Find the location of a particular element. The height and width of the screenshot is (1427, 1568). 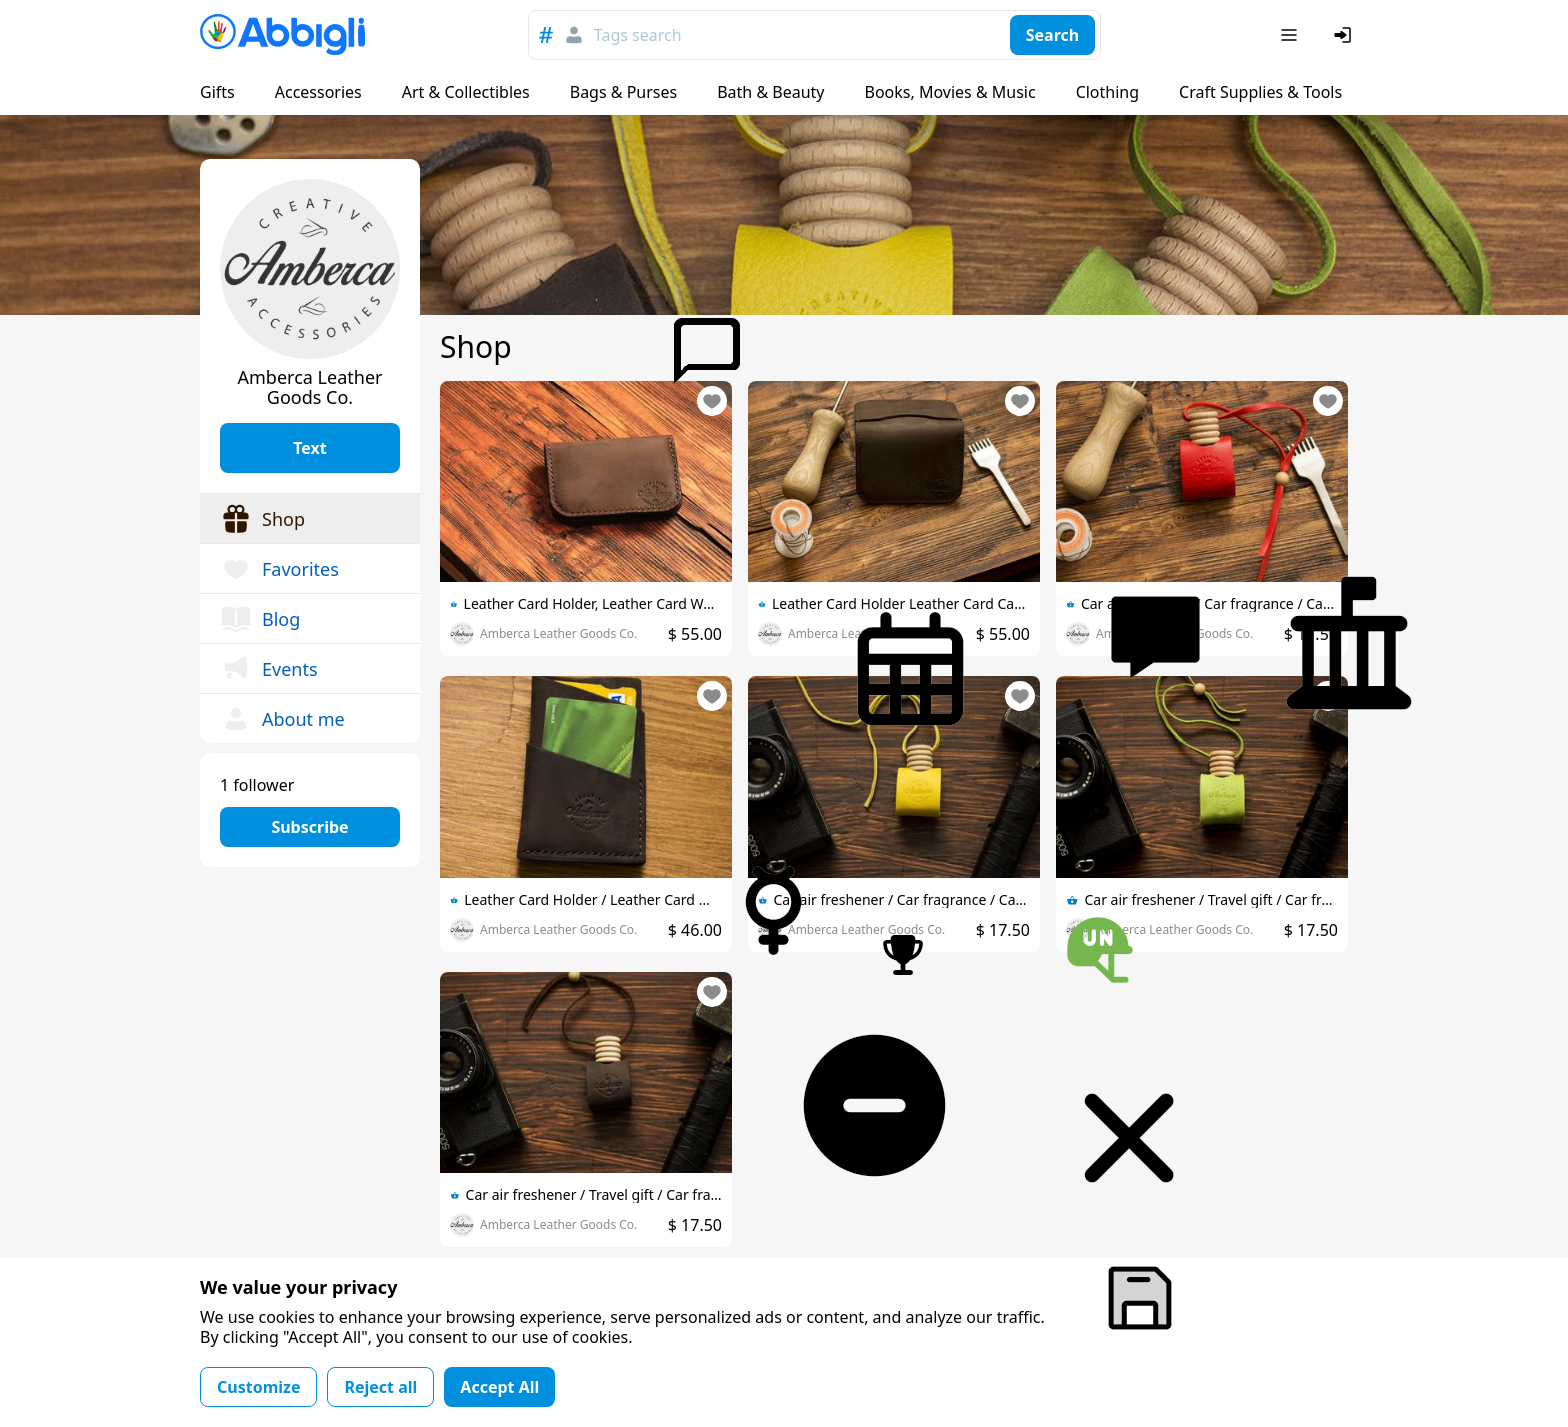

save current file or document is located at coordinates (1140, 1298).